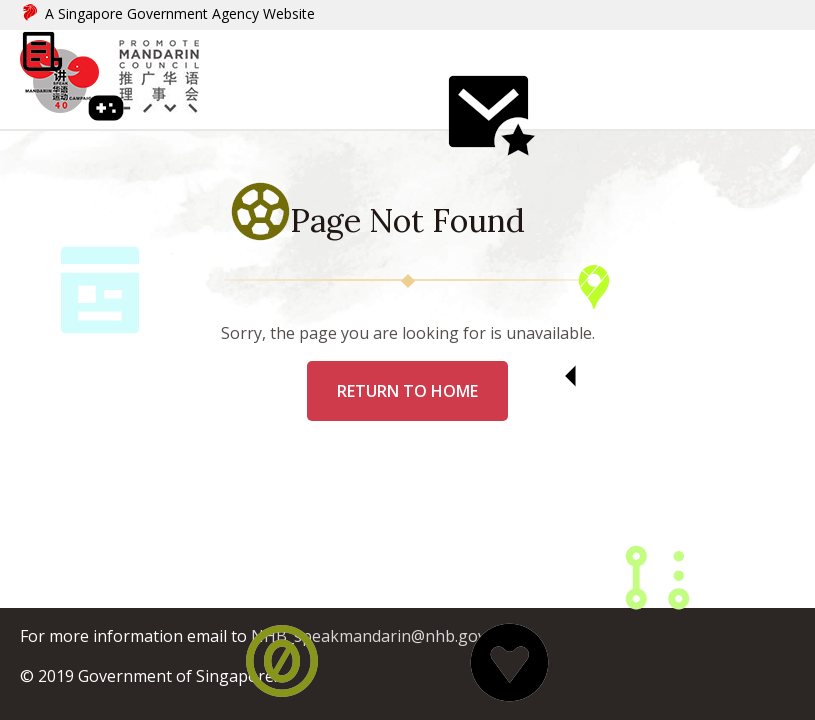  Describe the element at coordinates (260, 211) in the screenshot. I see `access football or soccer content` at that location.